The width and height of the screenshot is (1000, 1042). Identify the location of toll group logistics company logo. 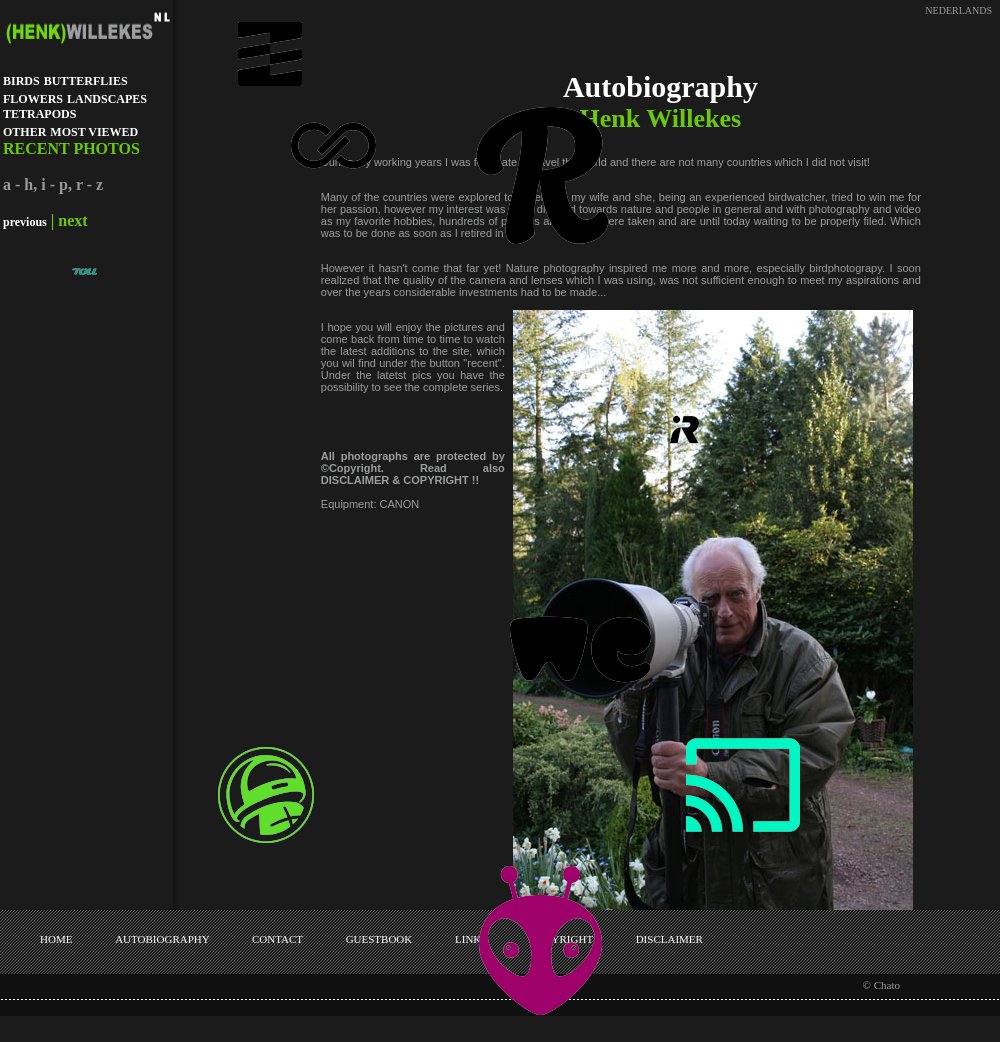
(84, 271).